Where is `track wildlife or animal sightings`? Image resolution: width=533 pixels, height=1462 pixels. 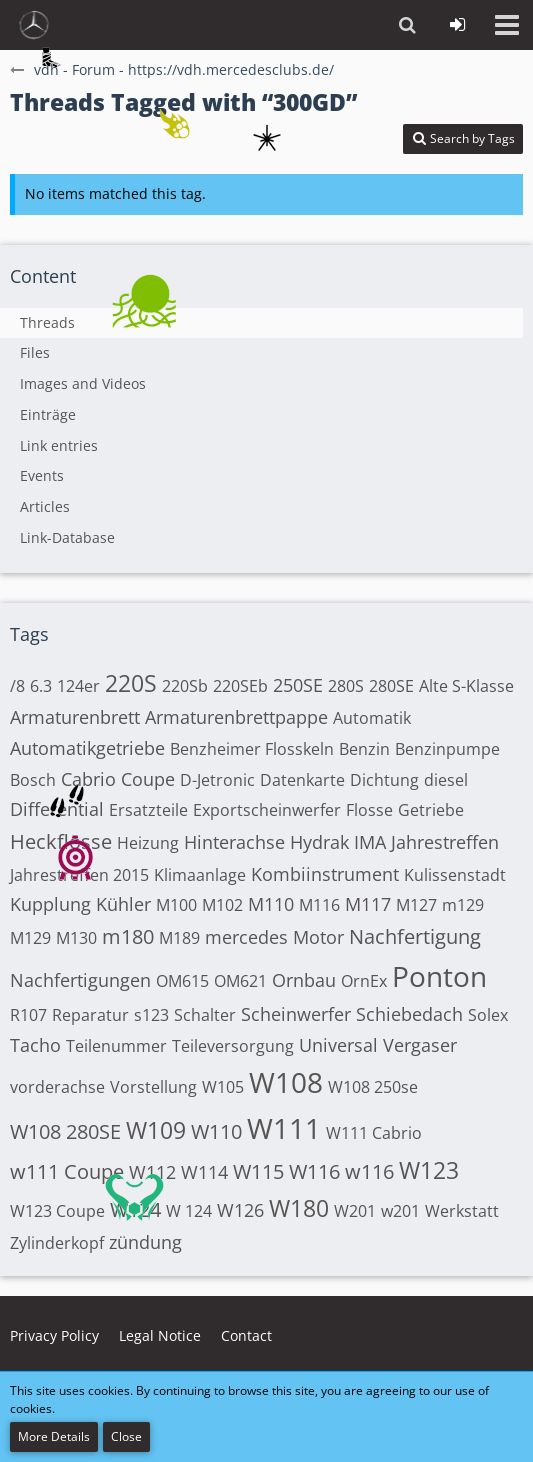 track wildlife or animal sightings is located at coordinates (67, 801).